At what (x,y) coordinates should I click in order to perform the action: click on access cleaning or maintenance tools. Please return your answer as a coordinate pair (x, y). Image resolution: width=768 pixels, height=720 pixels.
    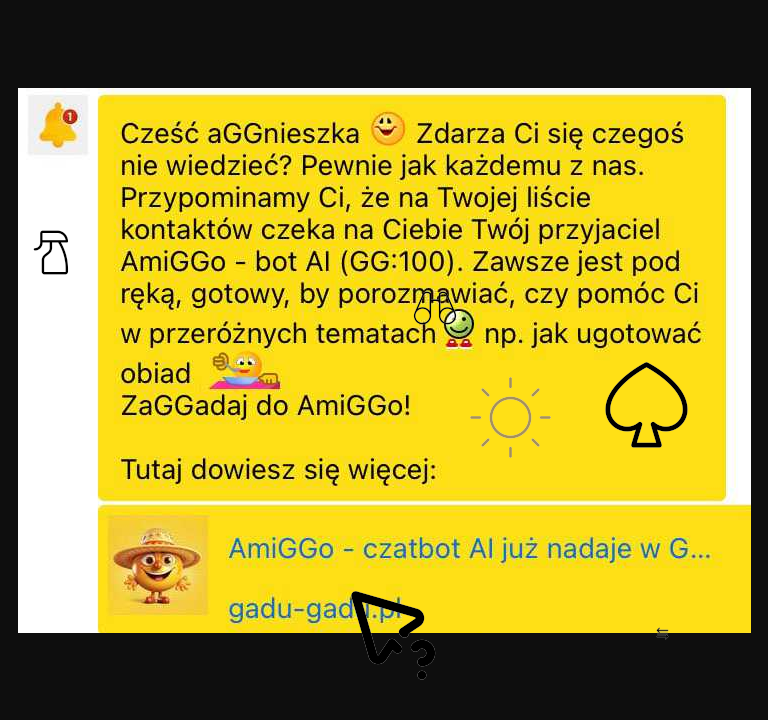
    Looking at the image, I should click on (52, 252).